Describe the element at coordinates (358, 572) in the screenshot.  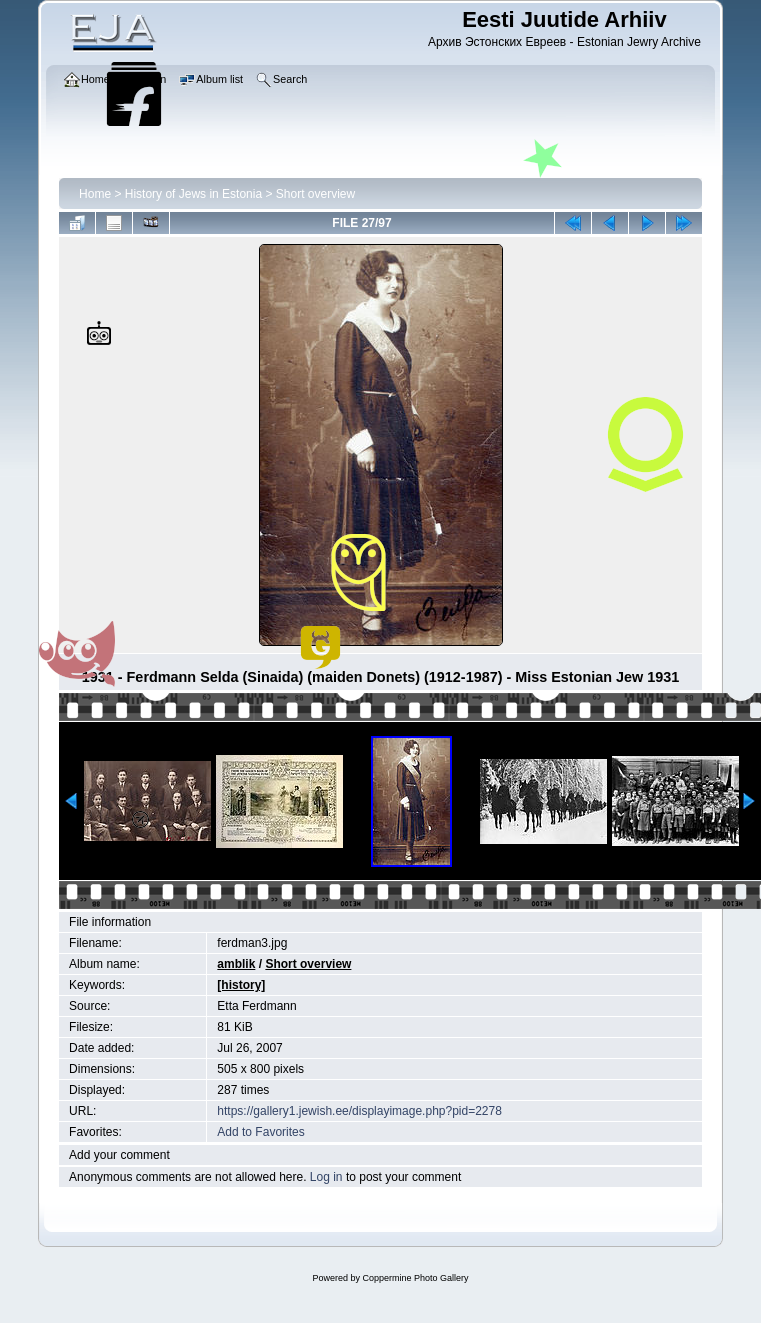
I see `TrueUp company logo` at that location.